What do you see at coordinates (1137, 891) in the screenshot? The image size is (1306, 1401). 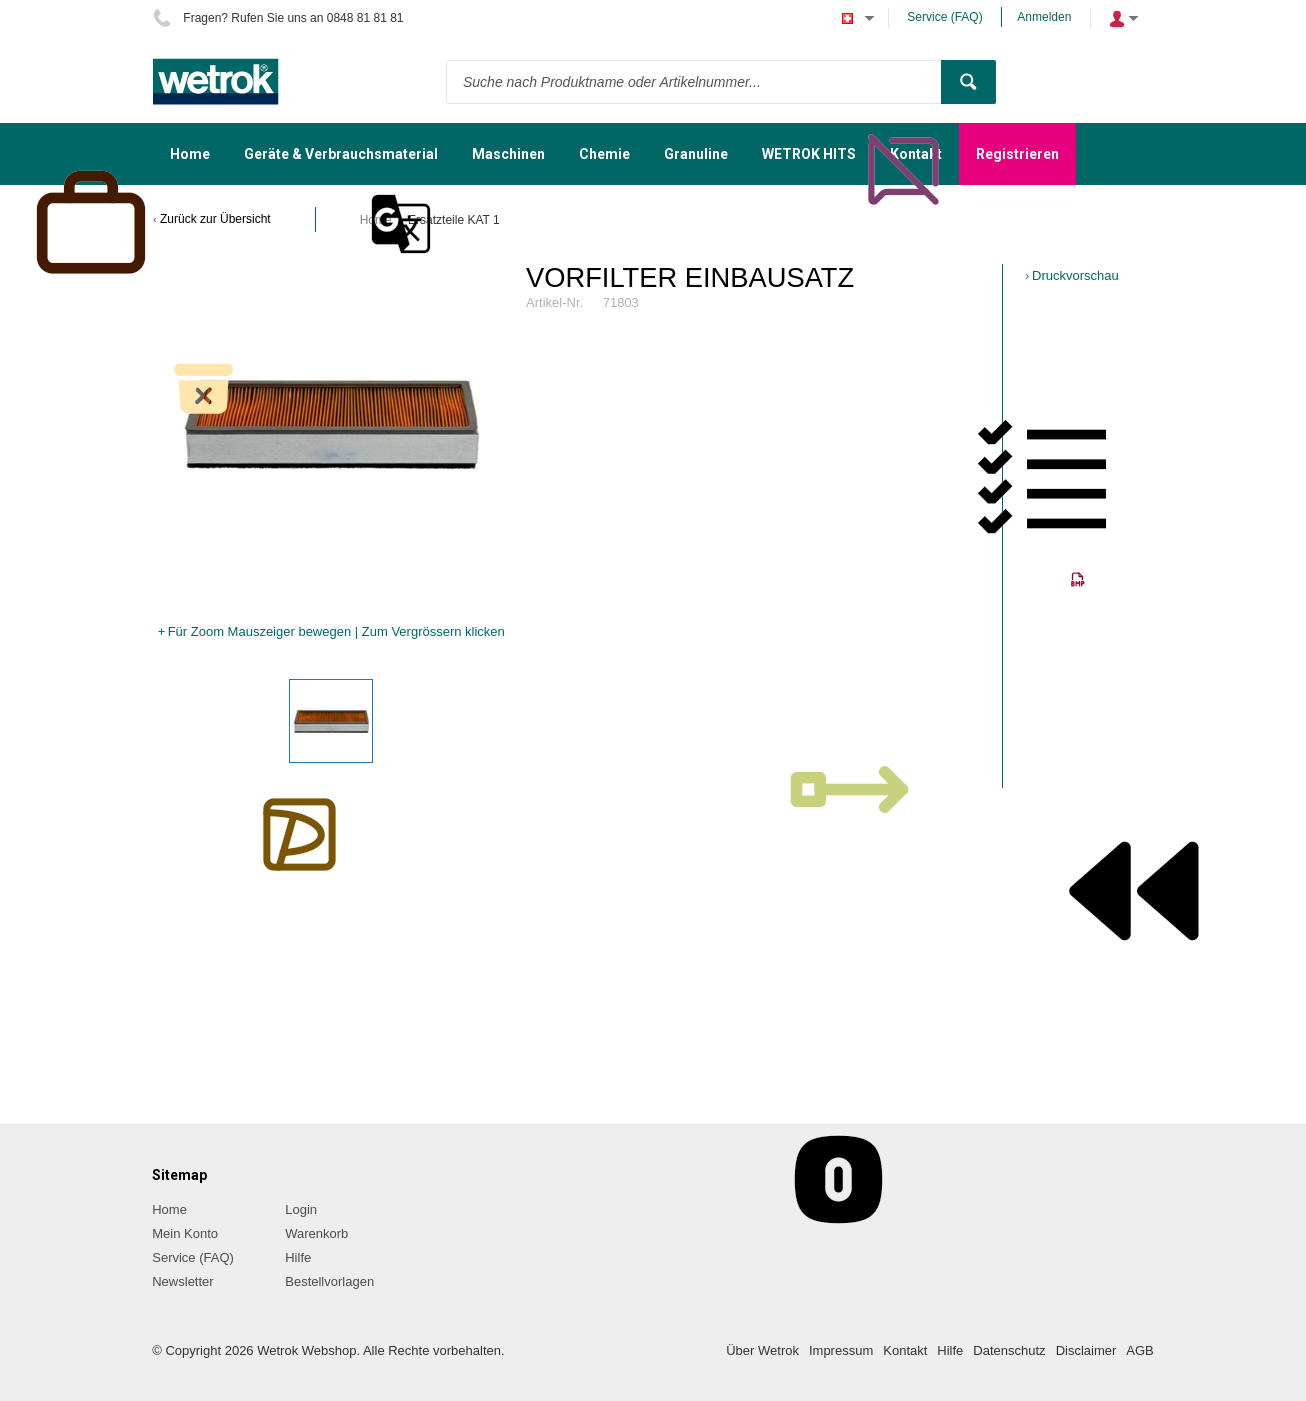 I see `go to previous track` at bounding box center [1137, 891].